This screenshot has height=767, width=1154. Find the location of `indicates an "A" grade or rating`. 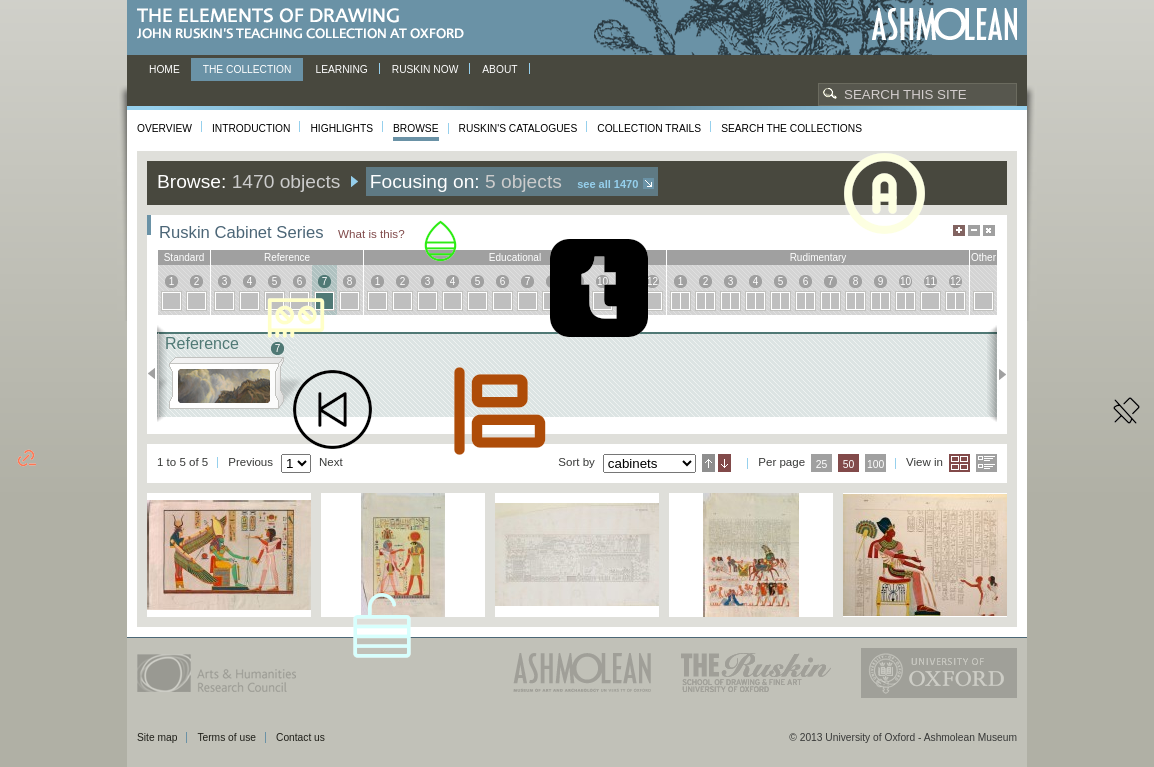

indicates an "A" grade or rating is located at coordinates (884, 193).